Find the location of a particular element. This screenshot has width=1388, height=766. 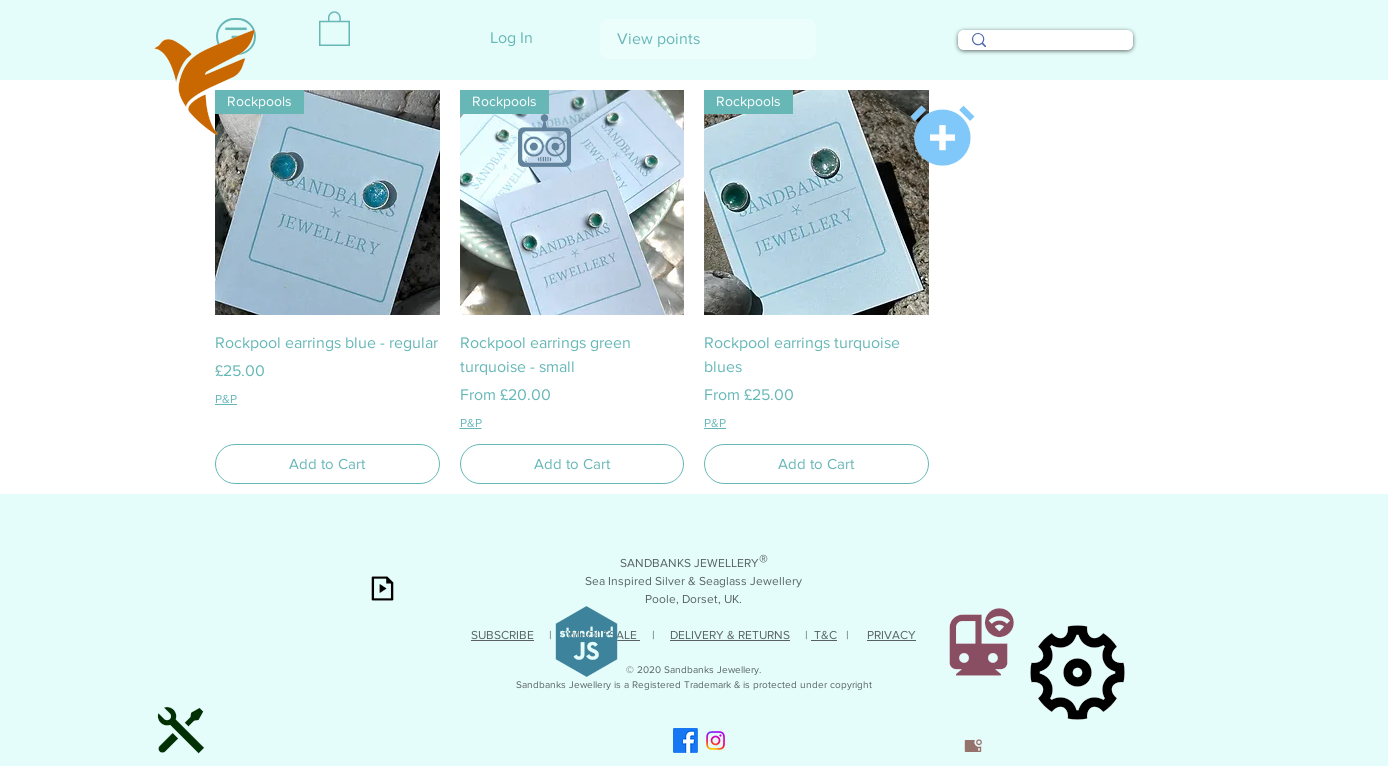

open a video file is located at coordinates (382, 588).